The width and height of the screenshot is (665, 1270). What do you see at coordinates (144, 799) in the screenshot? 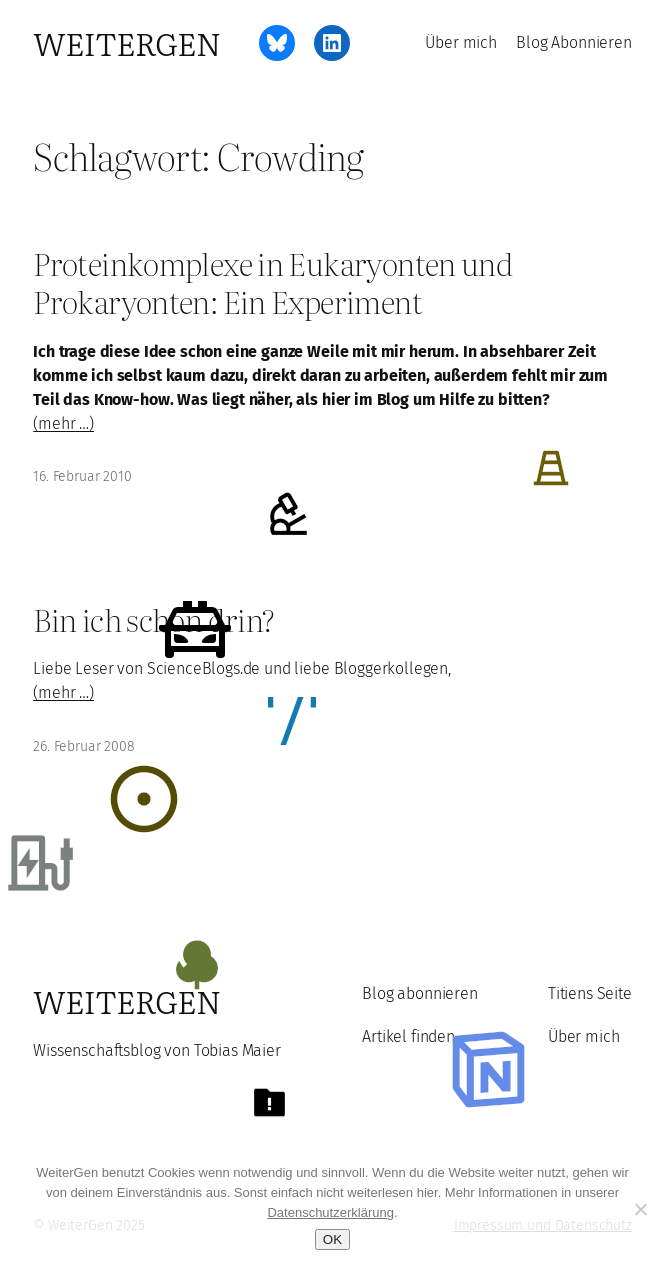
I see `adjust camera focus` at bounding box center [144, 799].